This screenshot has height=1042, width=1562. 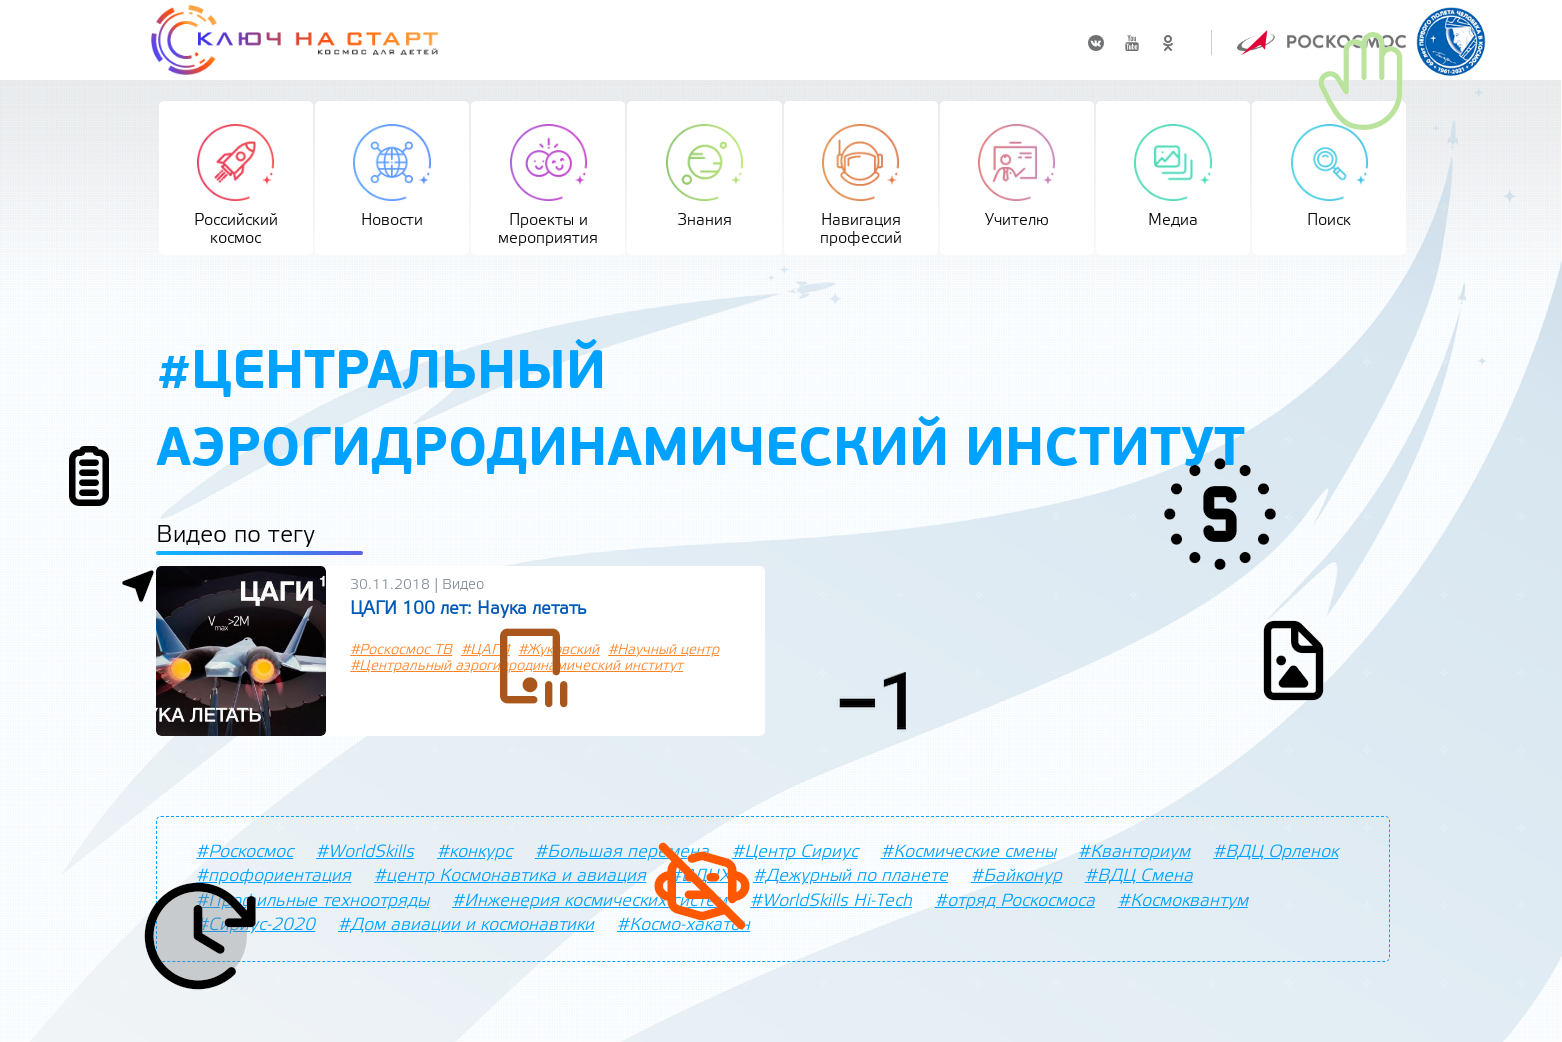 What do you see at coordinates (198, 936) in the screenshot?
I see `redo or restore to a previous state` at bounding box center [198, 936].